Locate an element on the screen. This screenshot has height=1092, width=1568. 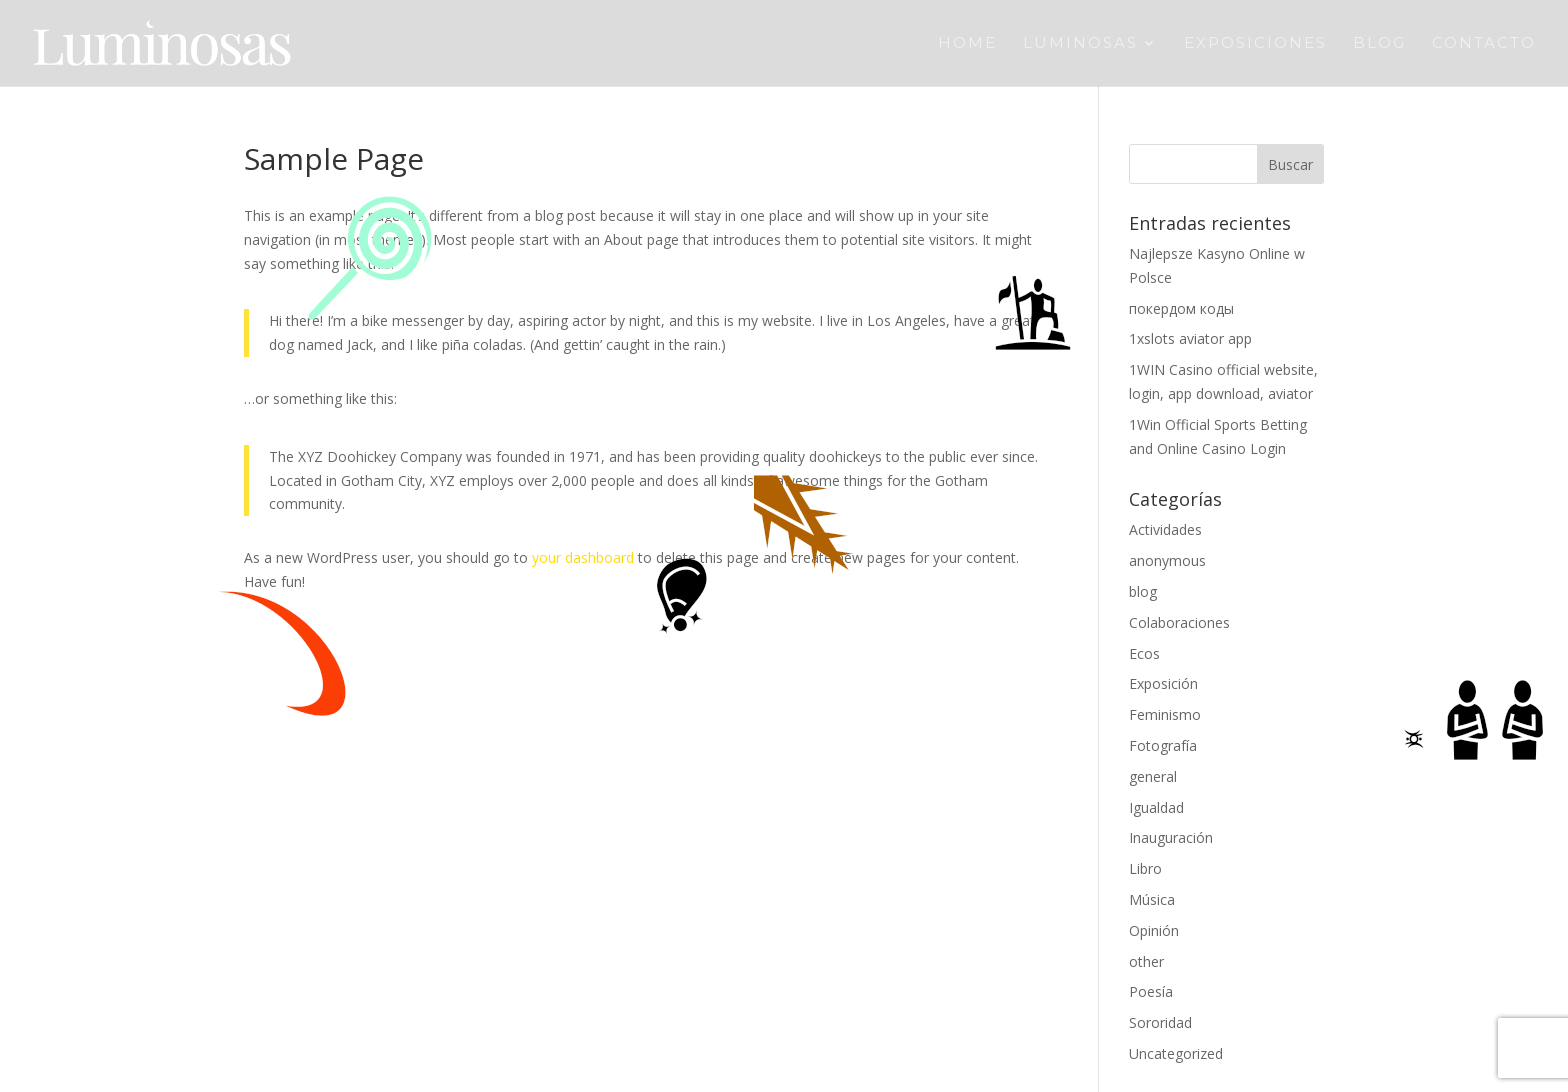
indicates conquest or victory achievement is located at coordinates (1033, 313).